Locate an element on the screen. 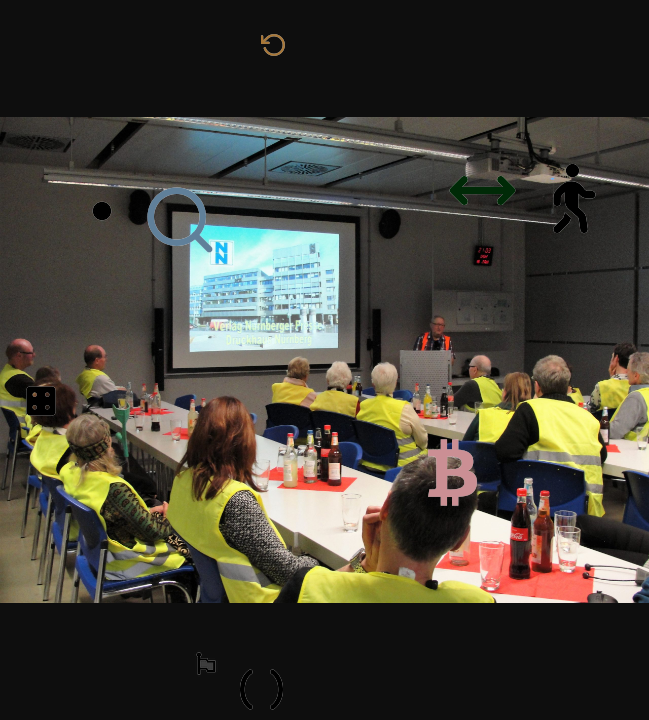  indicates recording in progress is located at coordinates (102, 211).